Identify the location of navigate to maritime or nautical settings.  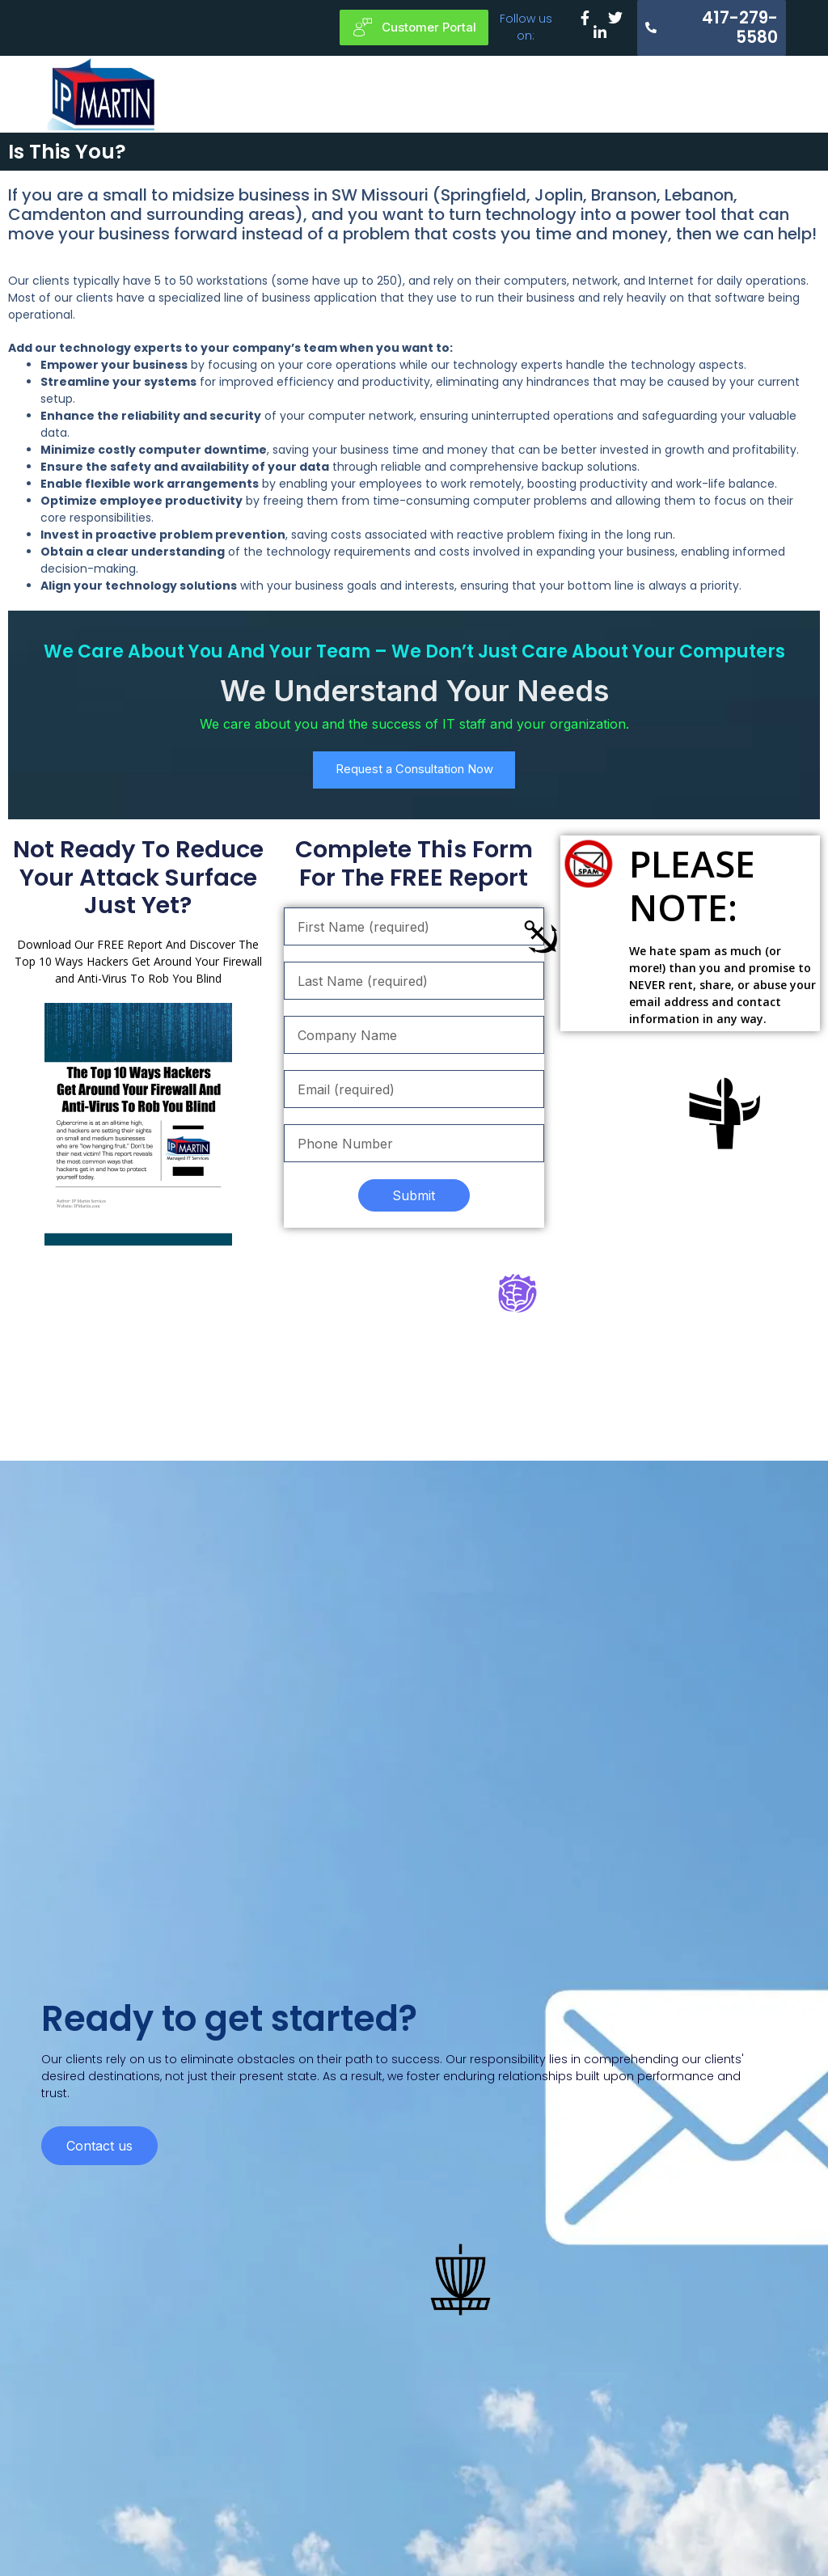
(541, 937).